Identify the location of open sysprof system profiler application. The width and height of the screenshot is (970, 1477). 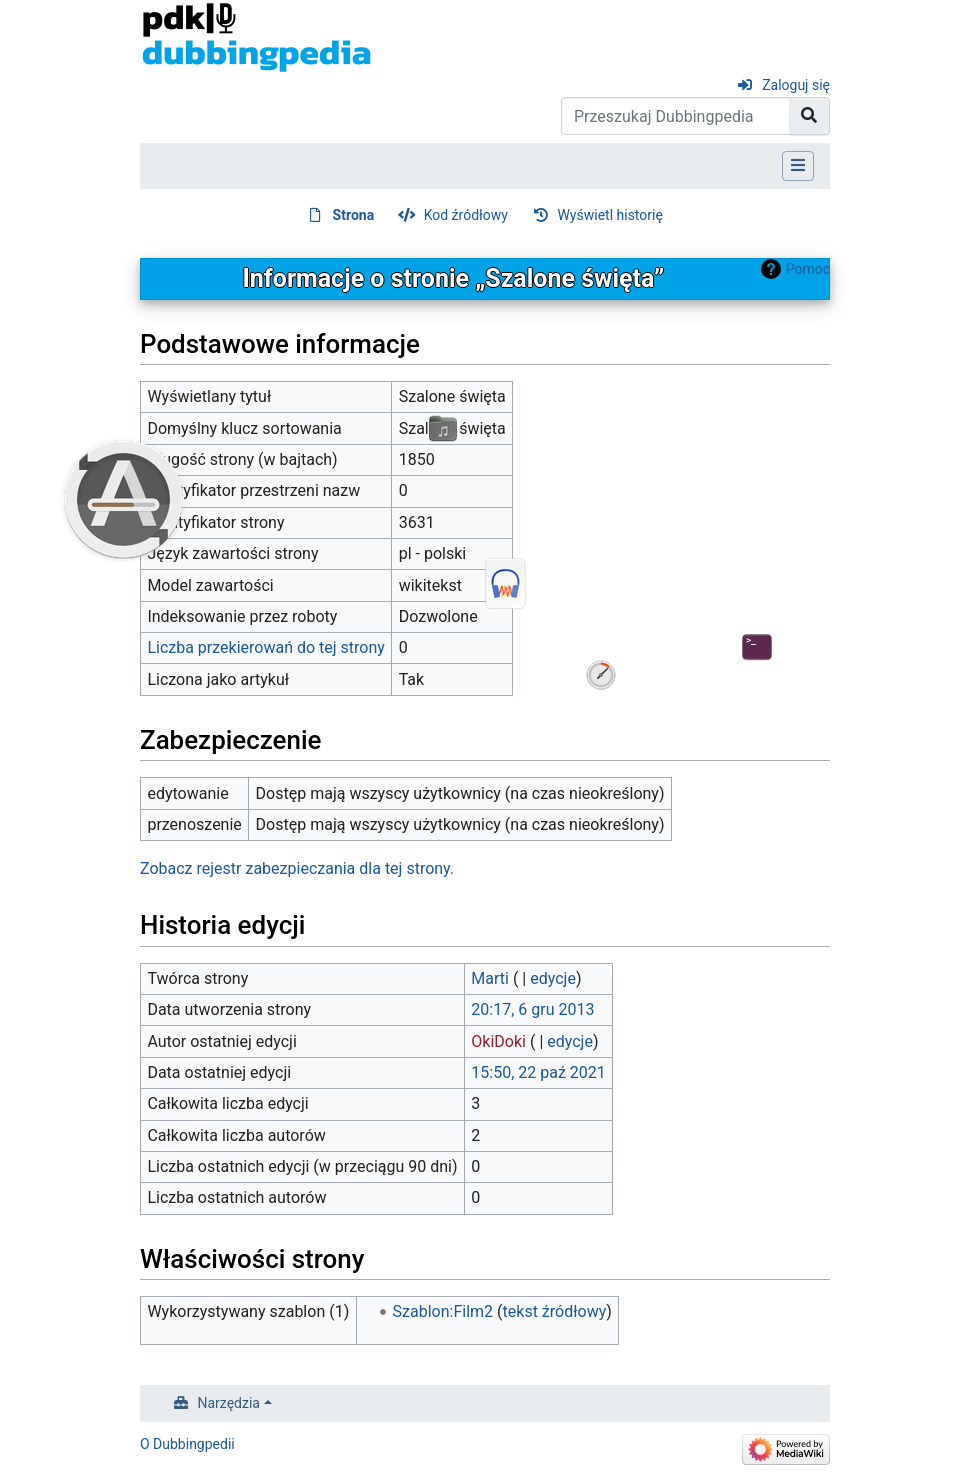
(601, 675).